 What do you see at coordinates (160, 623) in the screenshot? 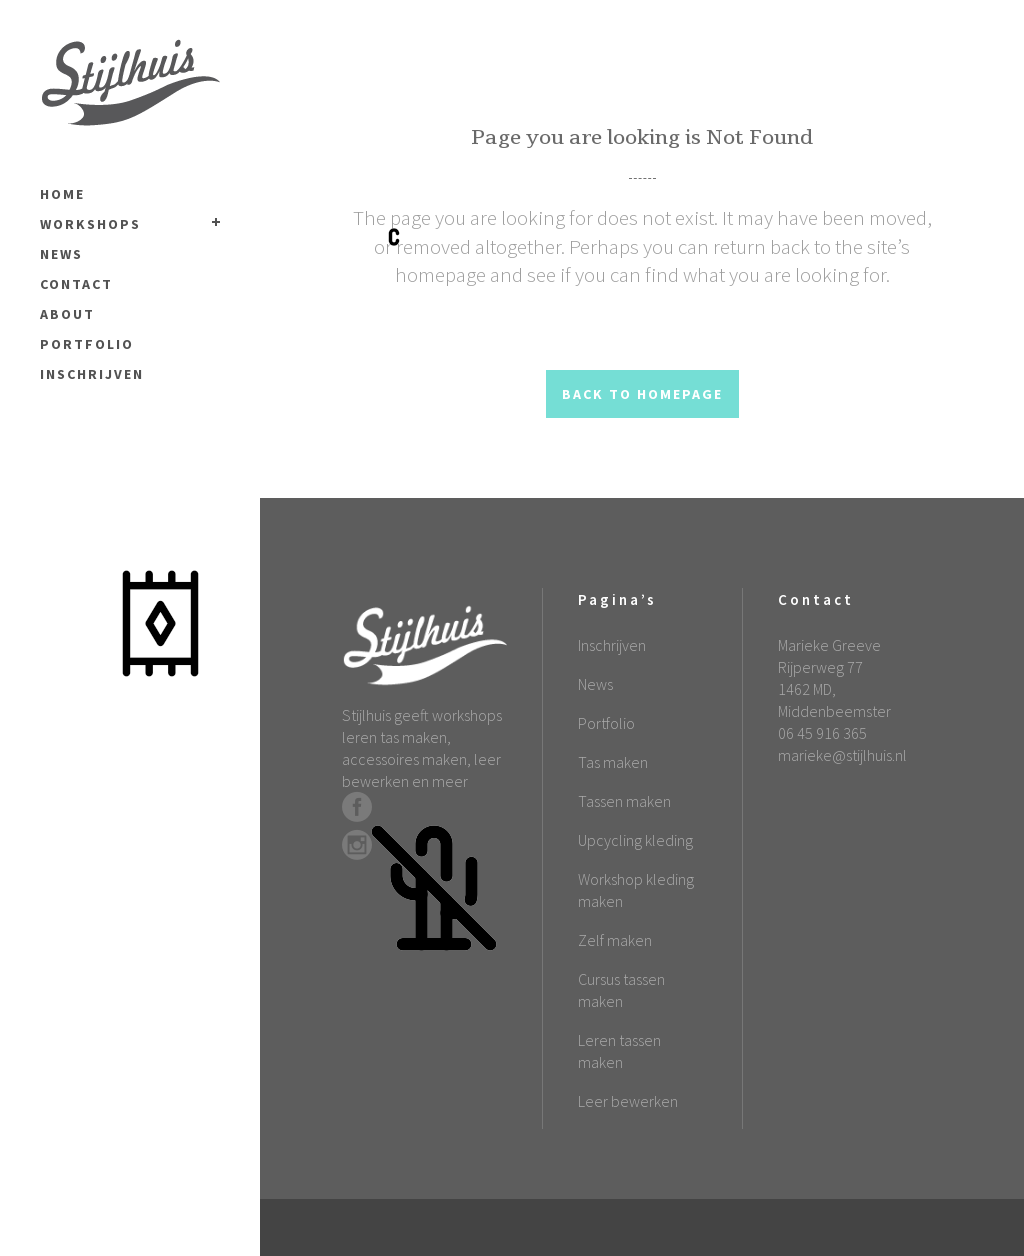
I see `view rug or carpet options` at bounding box center [160, 623].